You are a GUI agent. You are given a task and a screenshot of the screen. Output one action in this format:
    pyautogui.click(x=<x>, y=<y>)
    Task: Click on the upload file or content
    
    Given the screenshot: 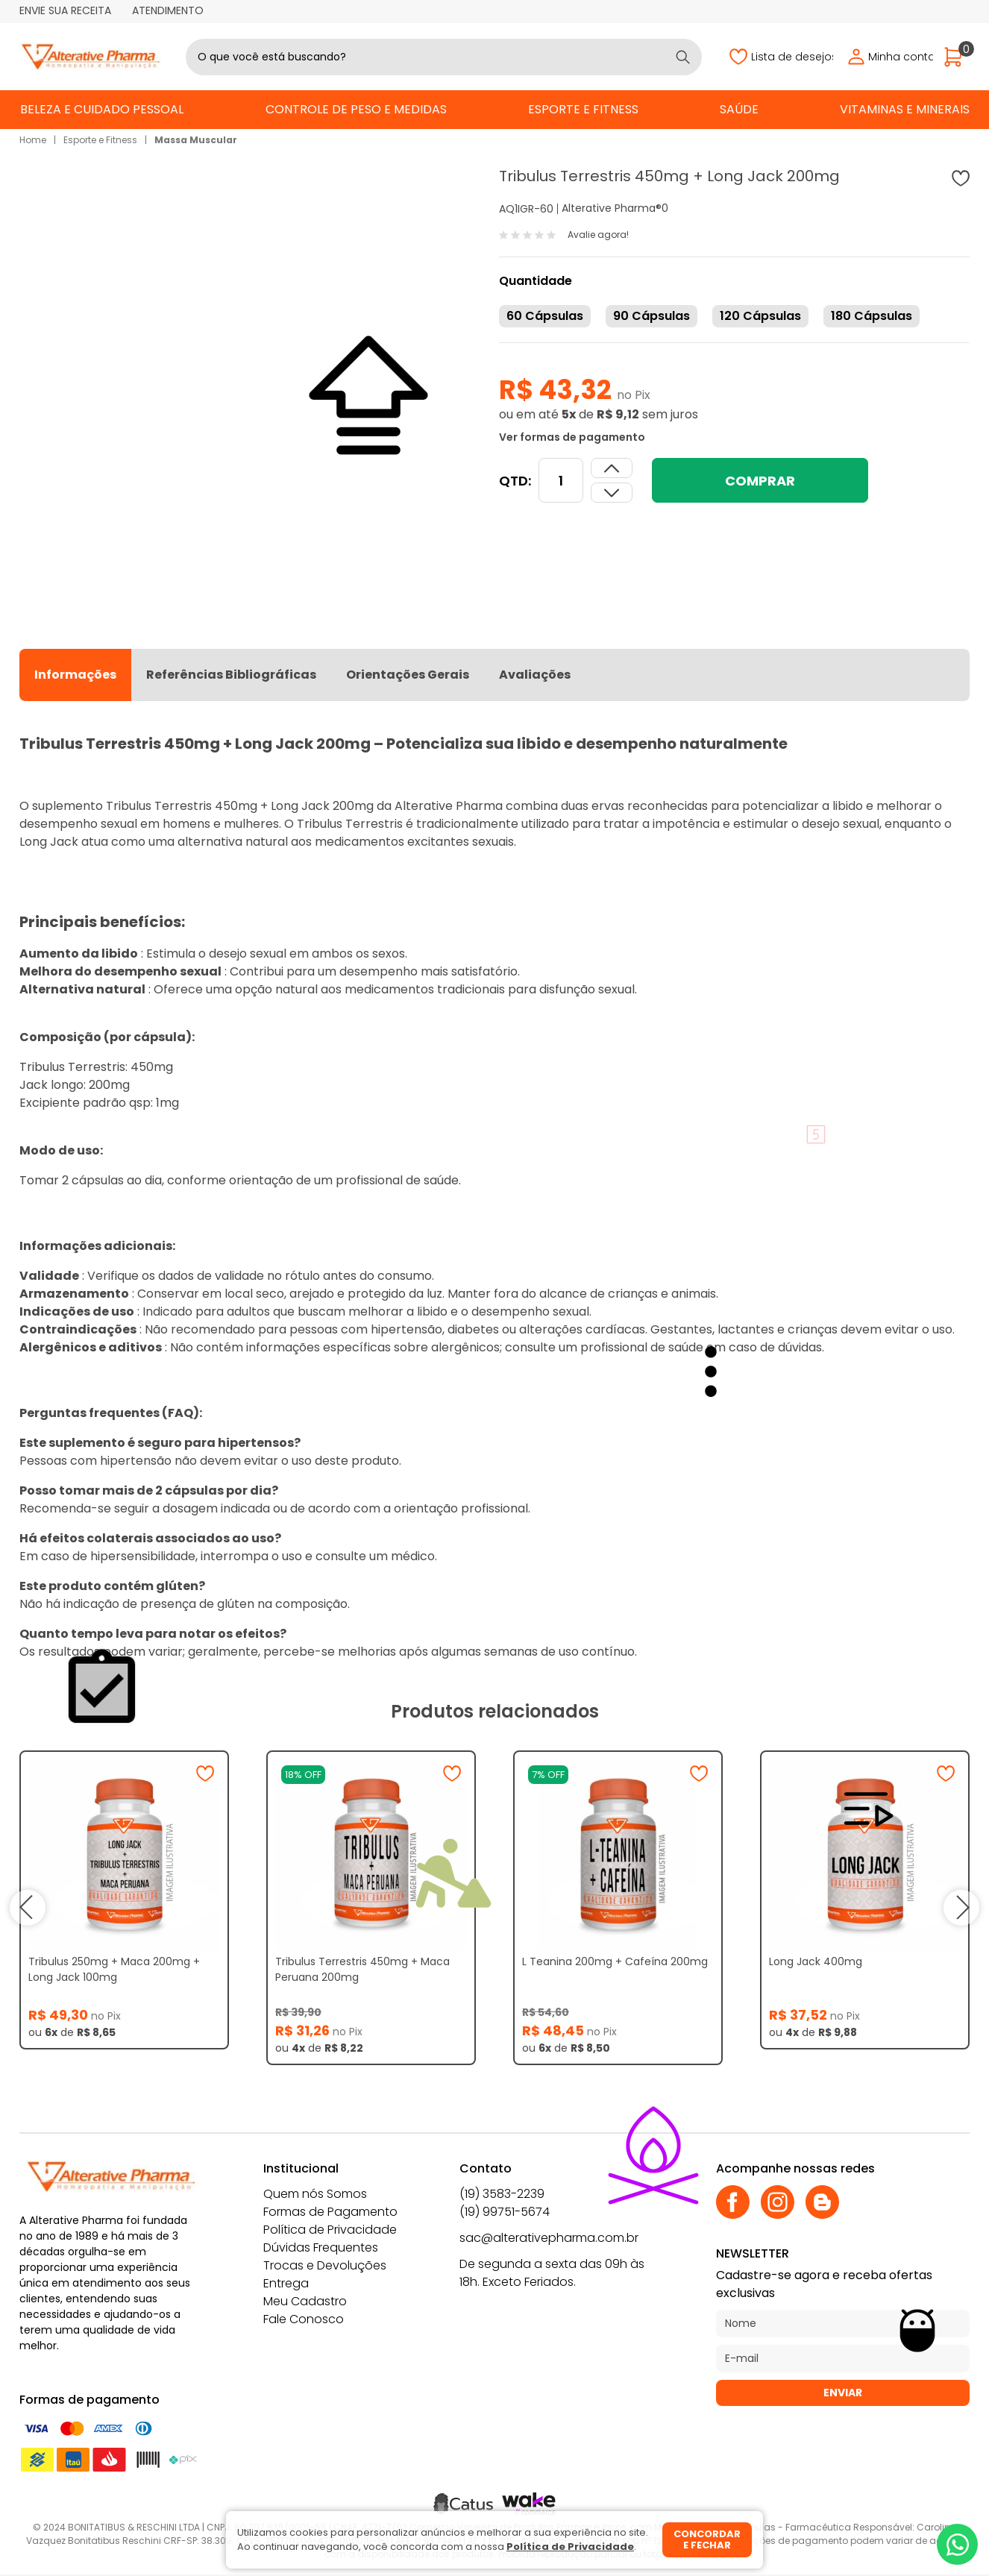 What is the action you would take?
    pyautogui.click(x=368, y=400)
    